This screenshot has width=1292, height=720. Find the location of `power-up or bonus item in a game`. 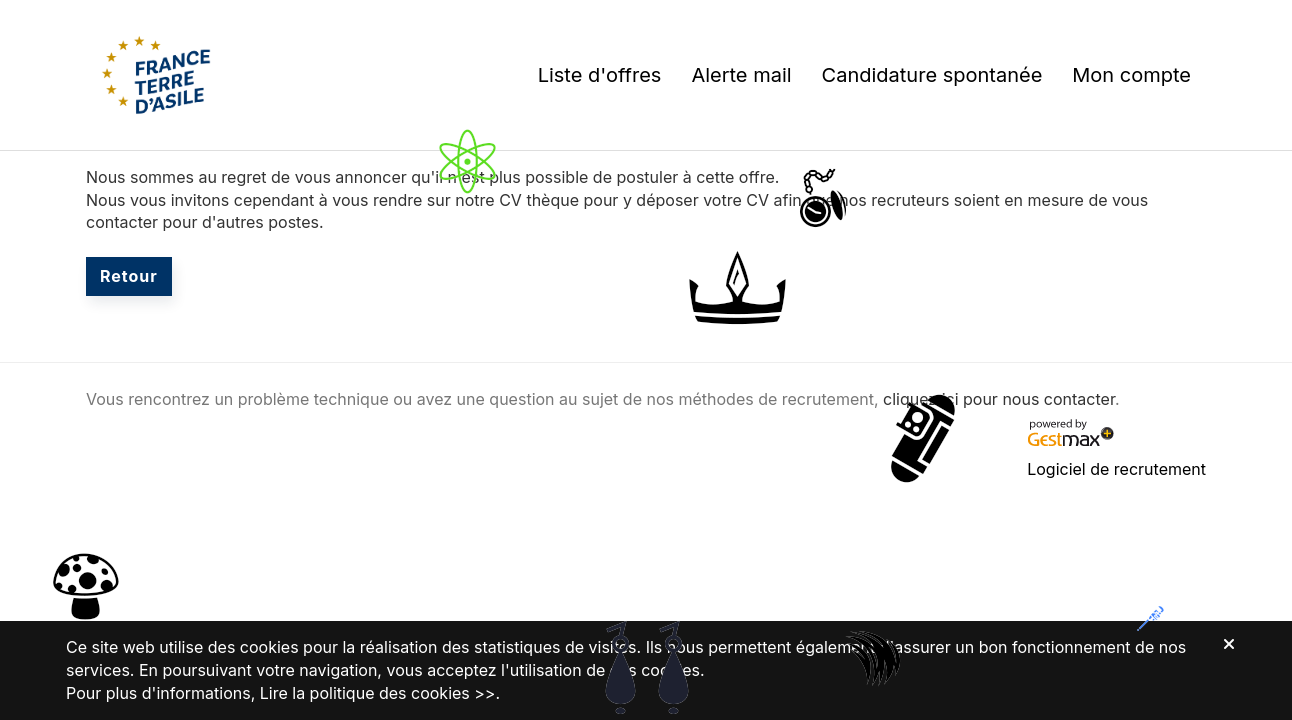

power-up or bonus item in a game is located at coordinates (86, 586).